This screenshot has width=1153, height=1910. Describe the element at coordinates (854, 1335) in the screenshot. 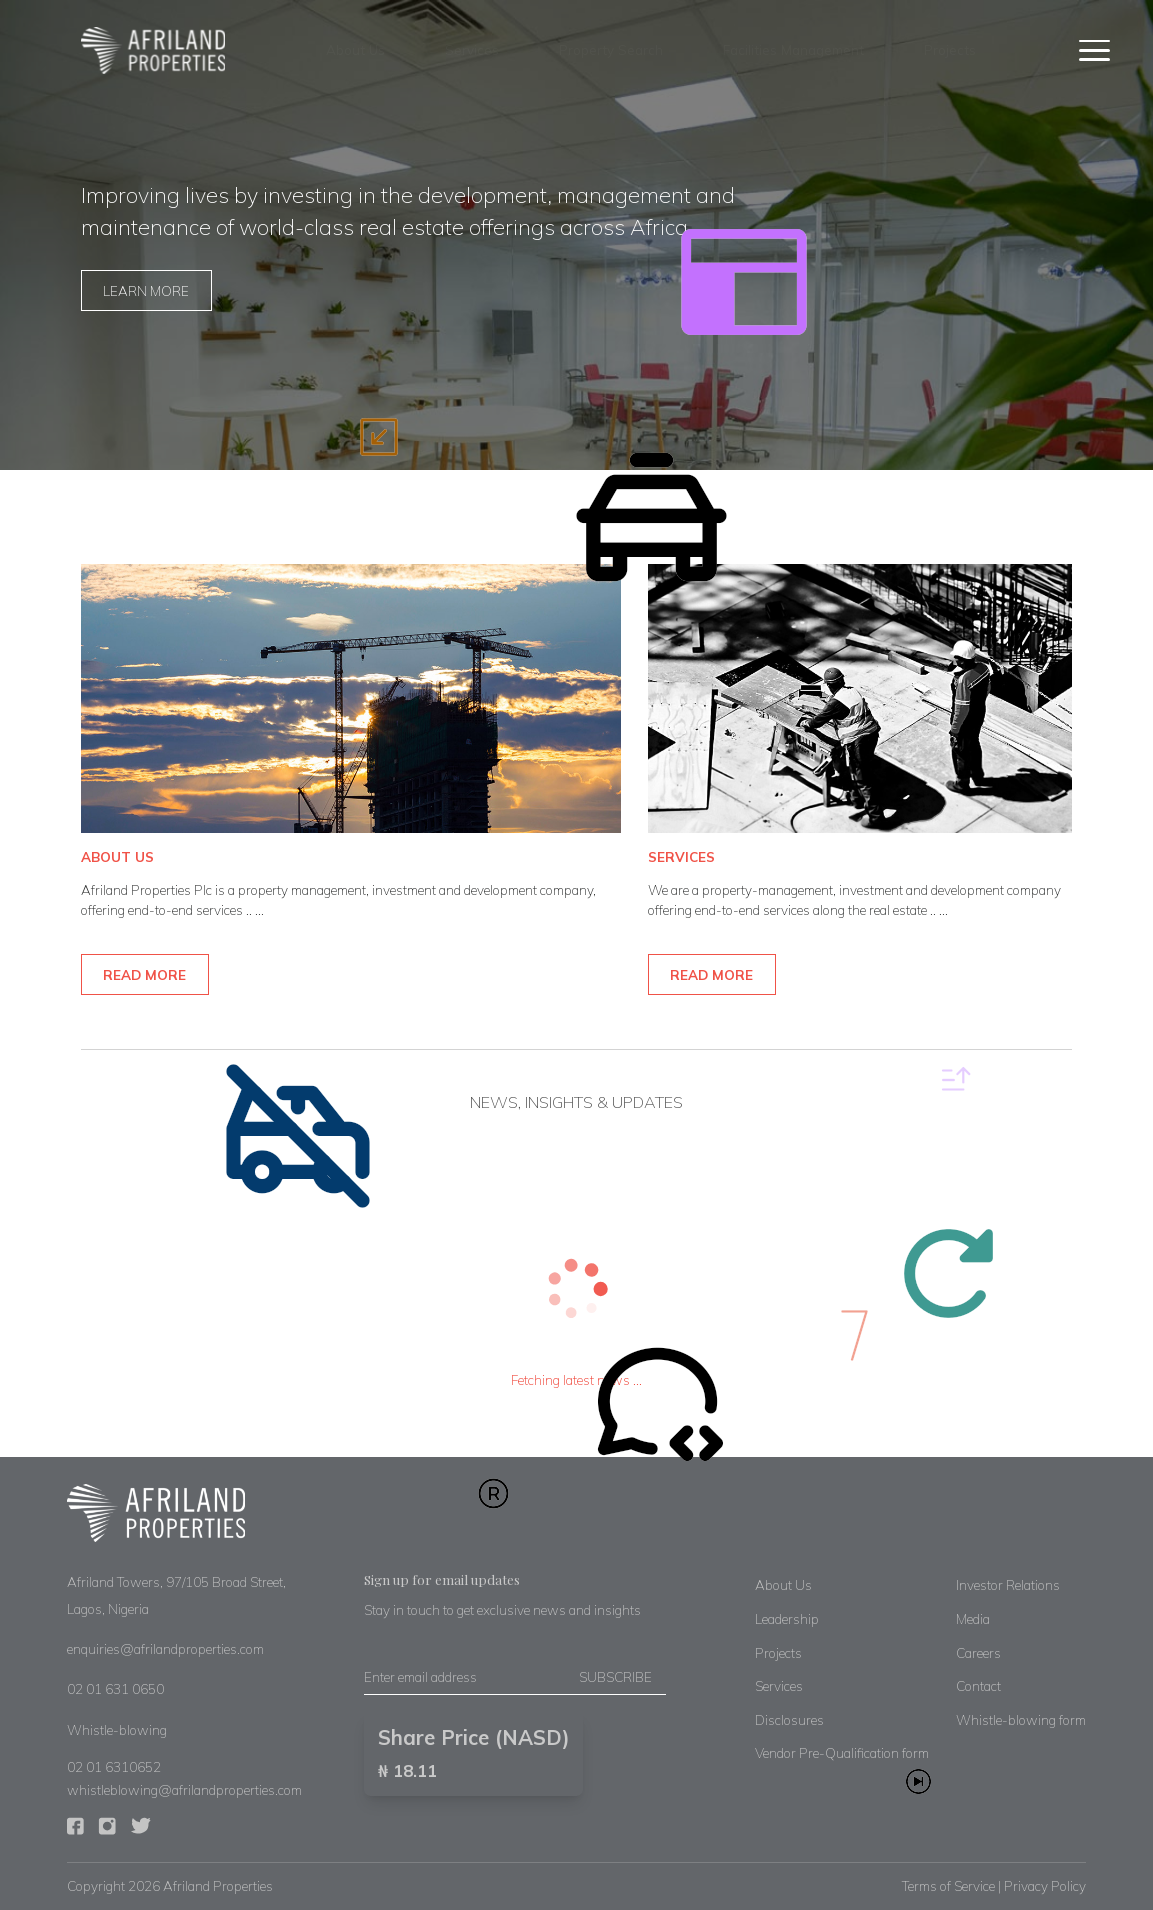

I see `indicates the number seven in a list or sequence` at that location.